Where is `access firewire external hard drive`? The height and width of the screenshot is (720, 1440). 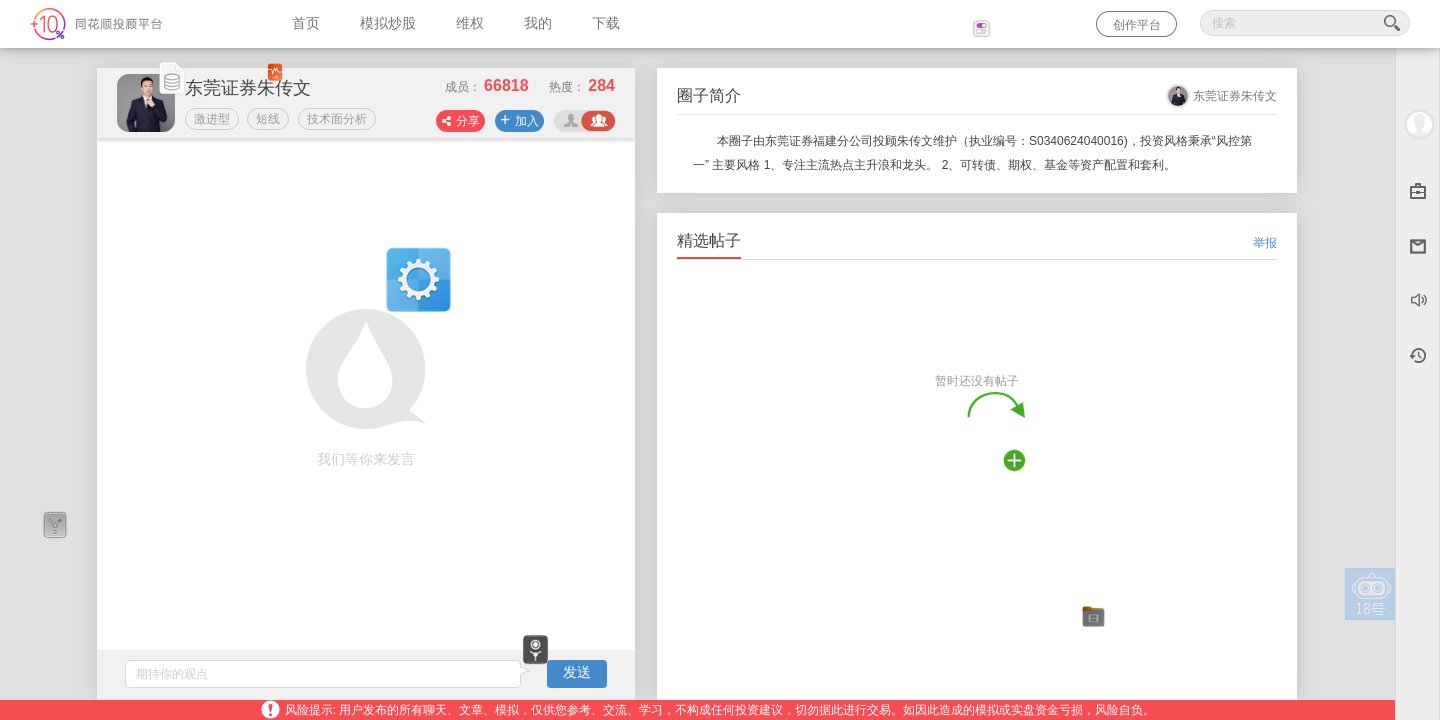
access firewire external hard drive is located at coordinates (55, 525).